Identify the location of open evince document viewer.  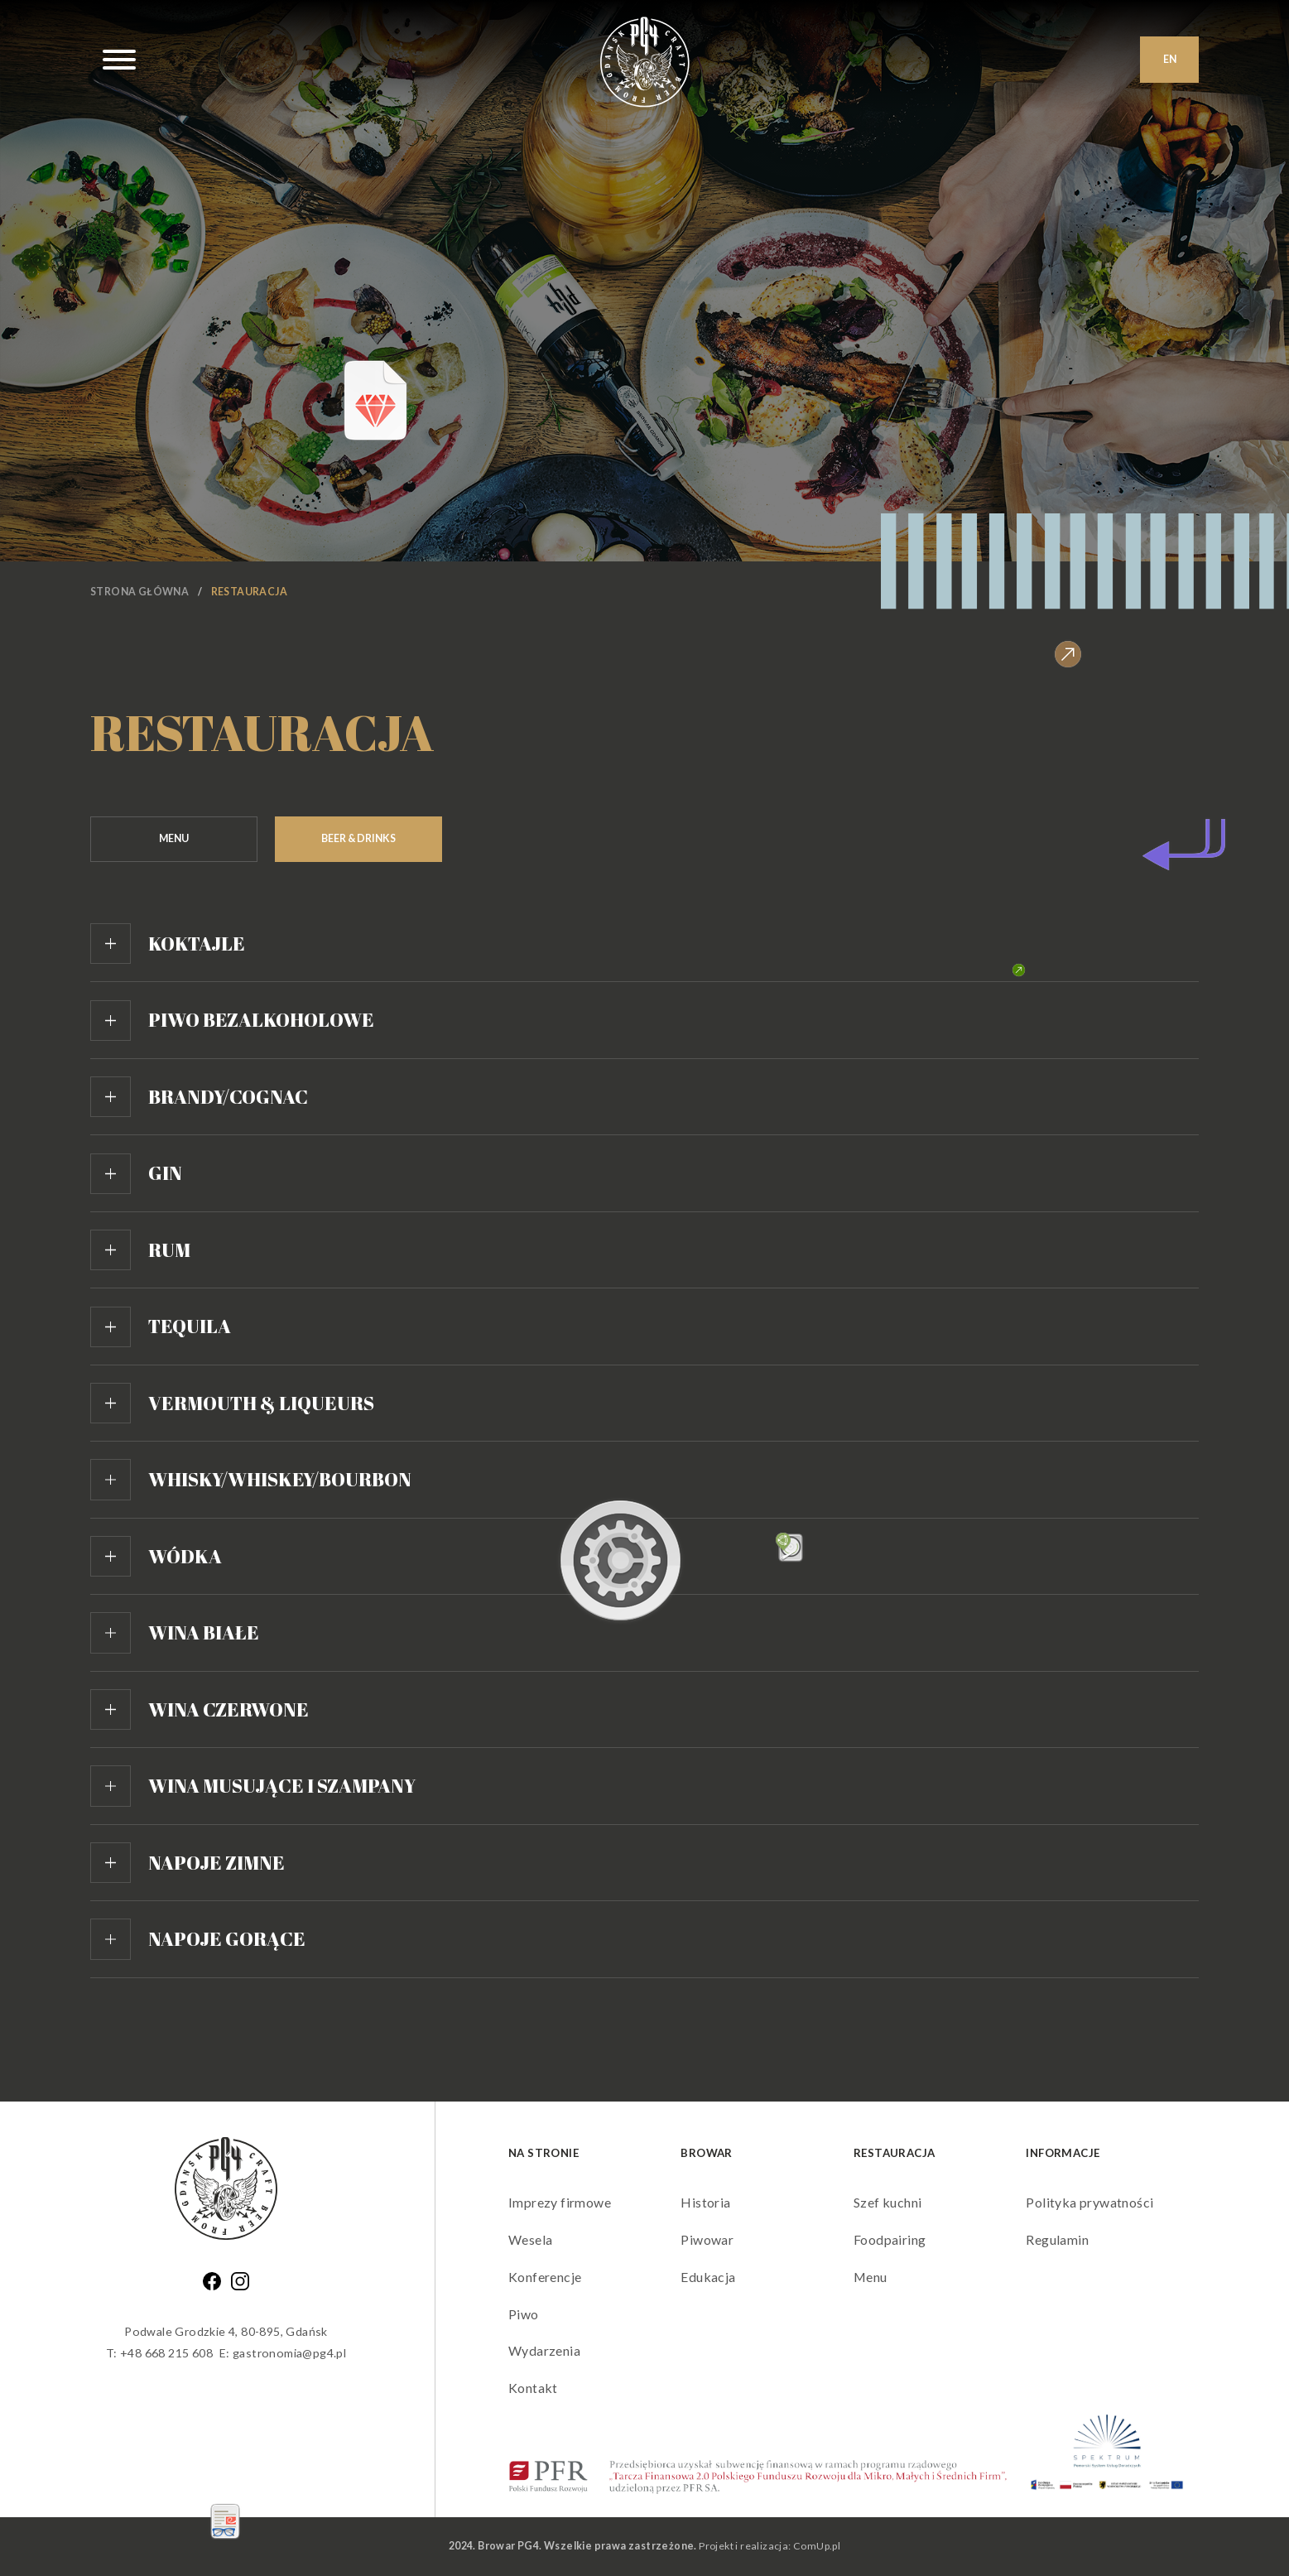
(225, 2521).